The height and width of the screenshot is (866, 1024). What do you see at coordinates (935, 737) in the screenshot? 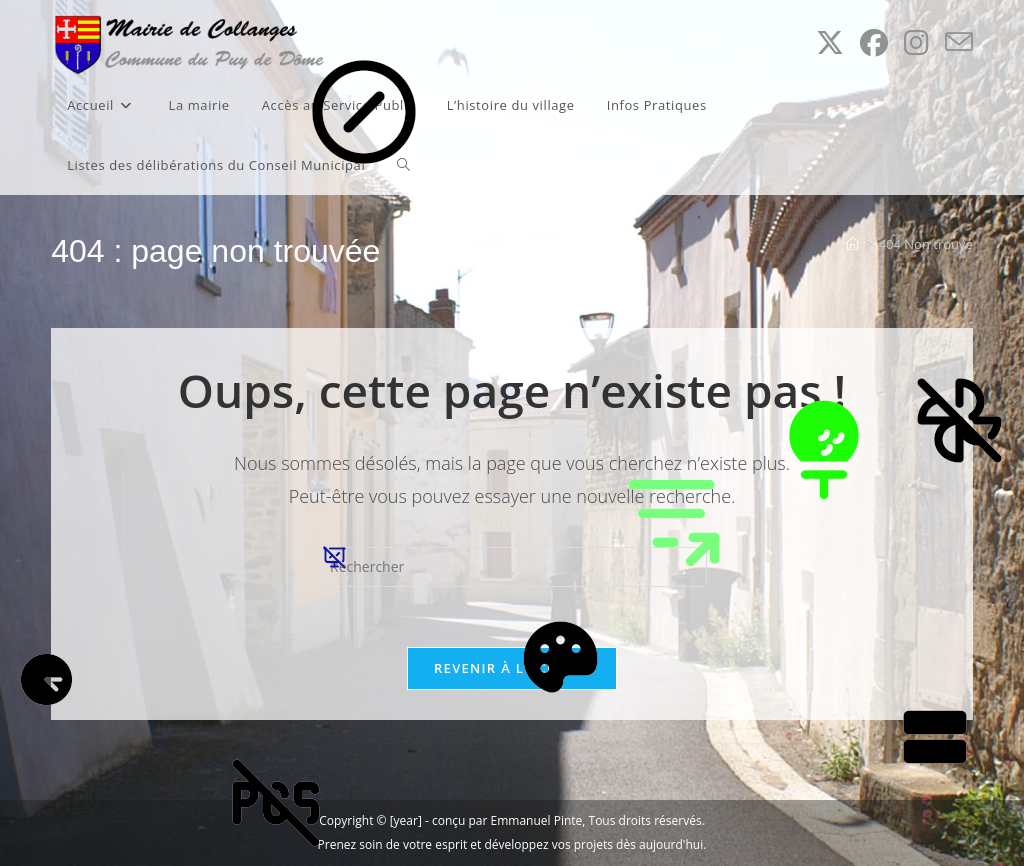
I see `switch to row layout view` at bounding box center [935, 737].